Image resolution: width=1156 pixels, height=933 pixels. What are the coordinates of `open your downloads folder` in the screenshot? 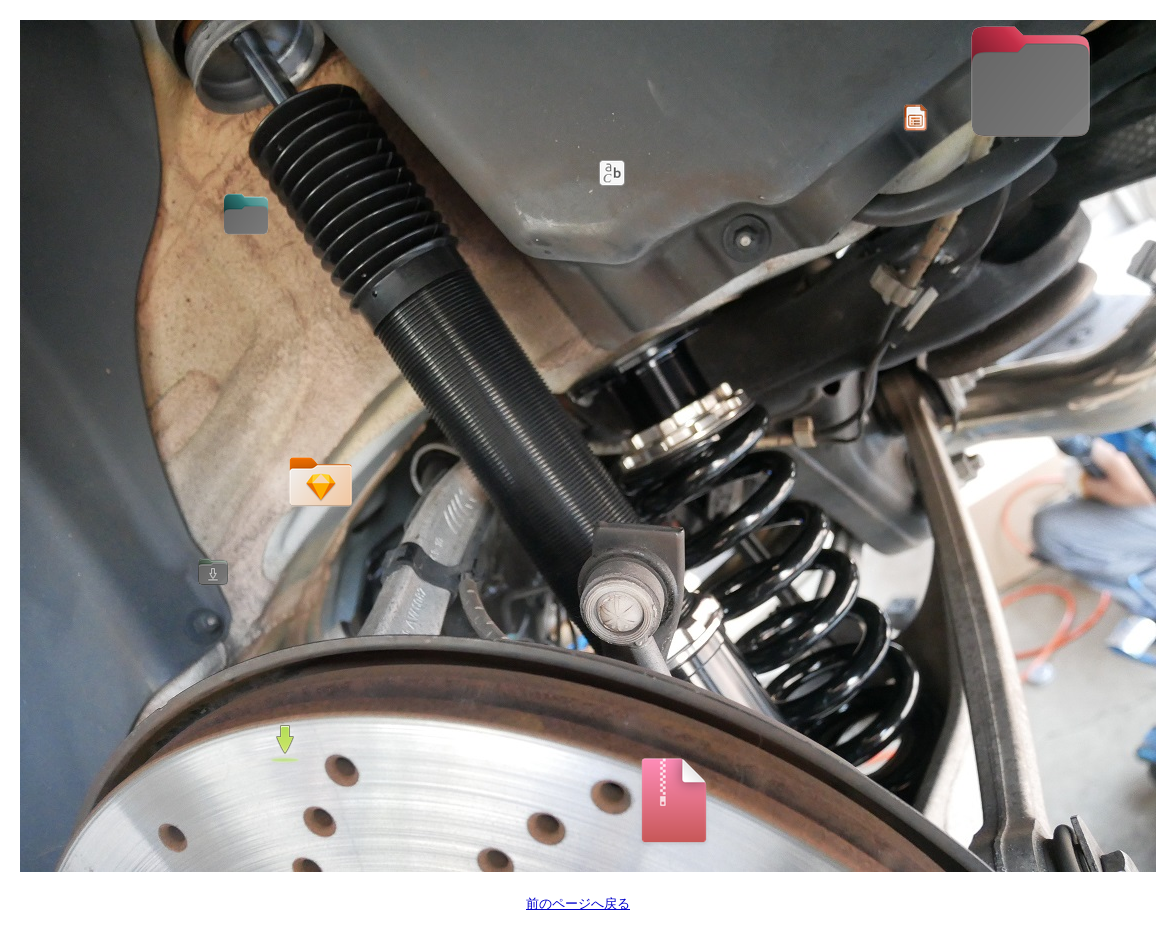 It's located at (213, 571).